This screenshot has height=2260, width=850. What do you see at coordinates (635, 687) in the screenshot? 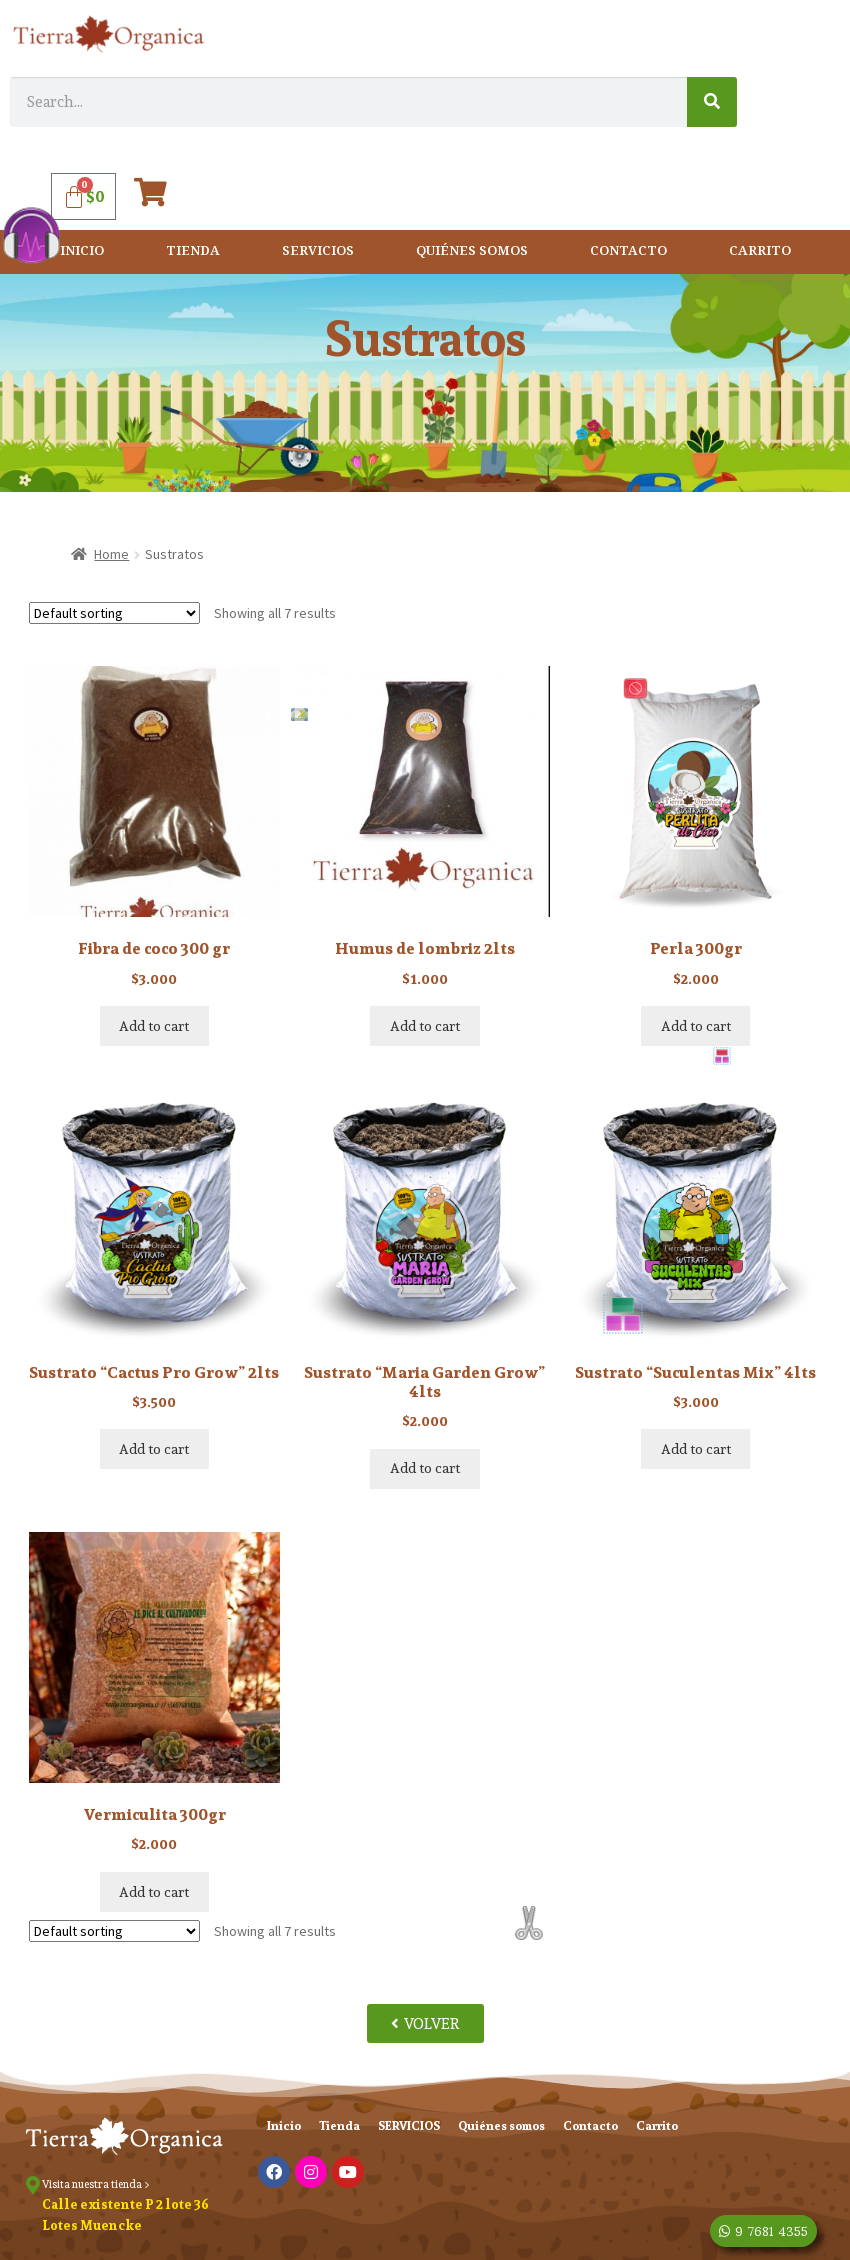
I see `indicates a missing or broken image` at bounding box center [635, 687].